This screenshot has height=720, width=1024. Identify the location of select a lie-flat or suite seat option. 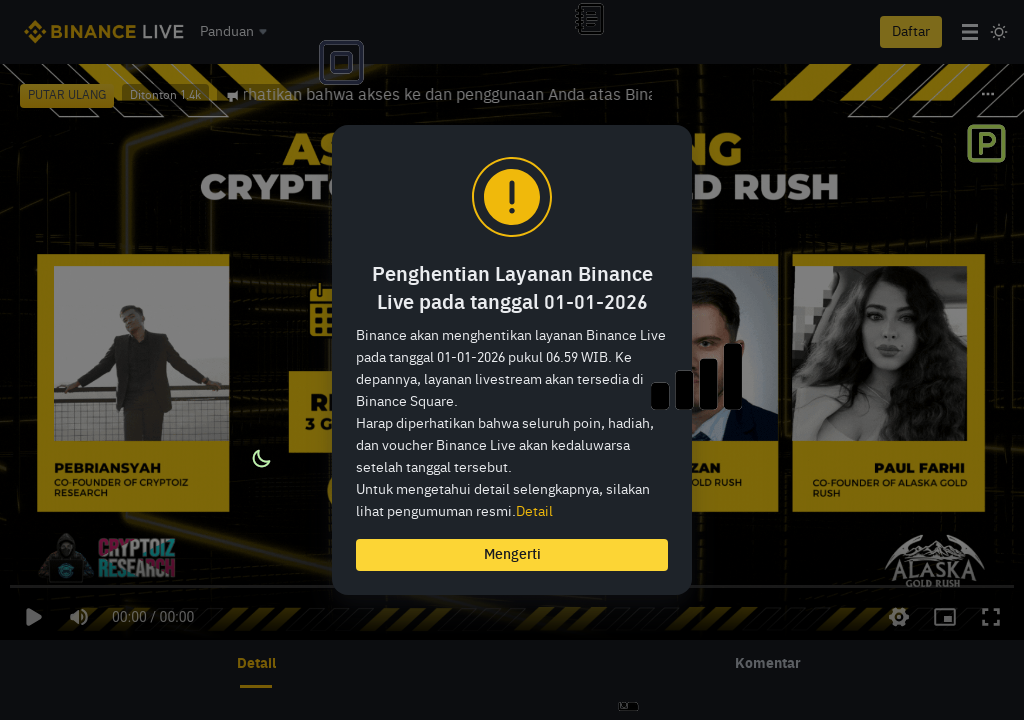
(628, 706).